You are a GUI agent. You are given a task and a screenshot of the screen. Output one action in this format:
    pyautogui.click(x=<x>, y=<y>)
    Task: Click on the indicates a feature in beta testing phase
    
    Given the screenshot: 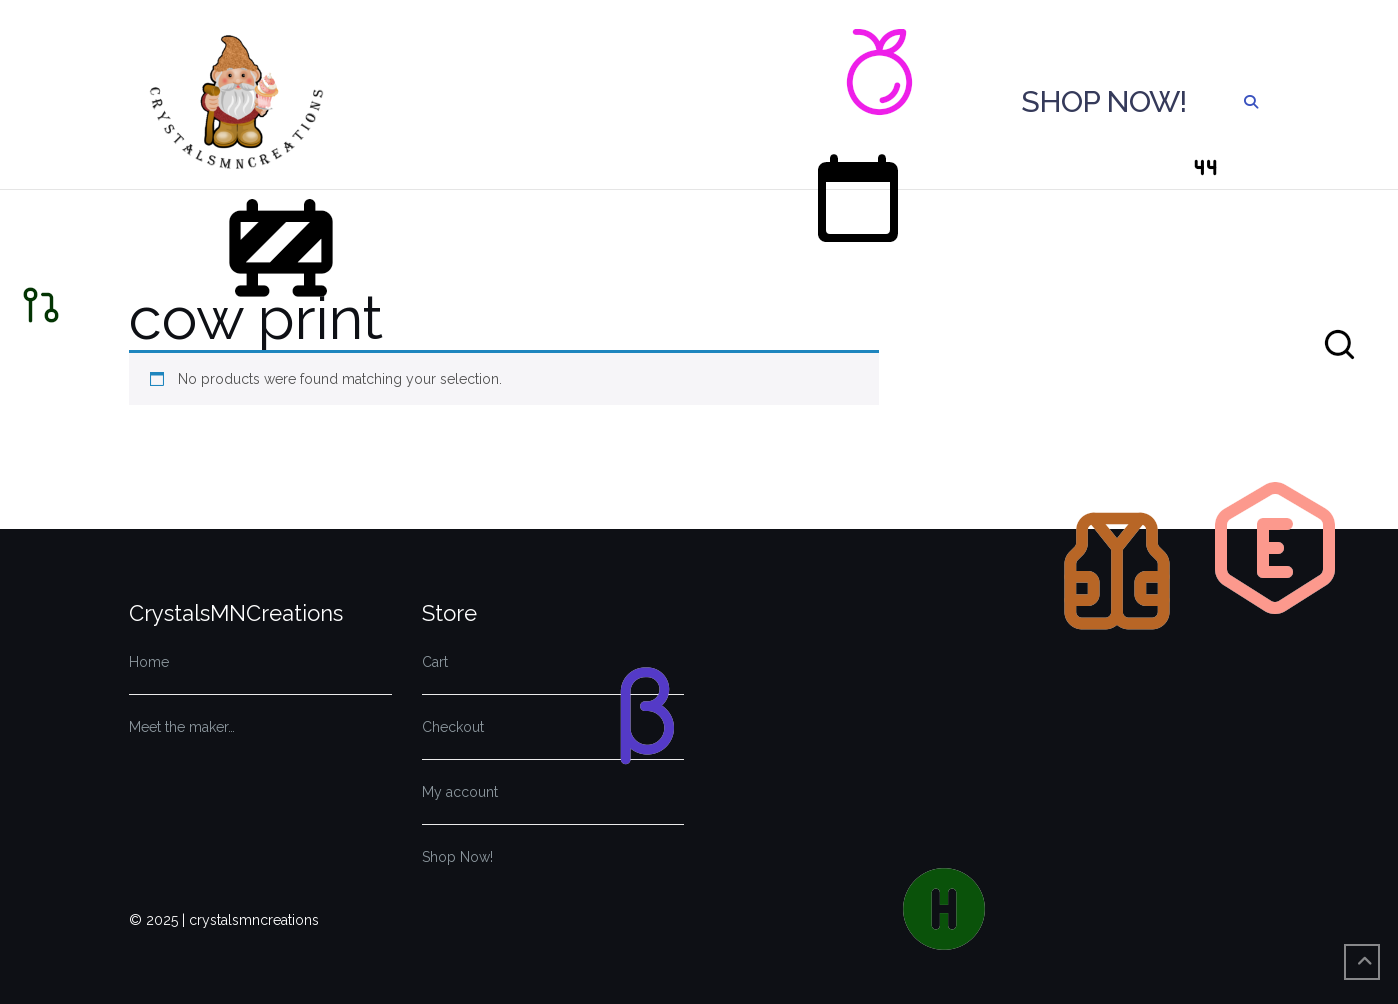 What is the action you would take?
    pyautogui.click(x=645, y=711)
    